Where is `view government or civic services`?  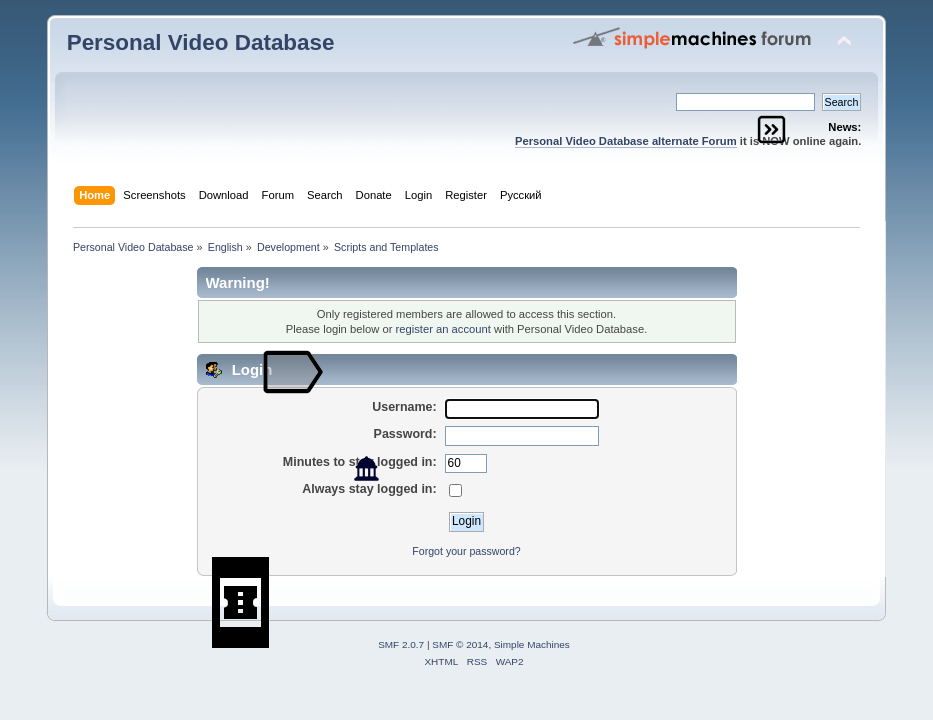
view government or civic services is located at coordinates (366, 468).